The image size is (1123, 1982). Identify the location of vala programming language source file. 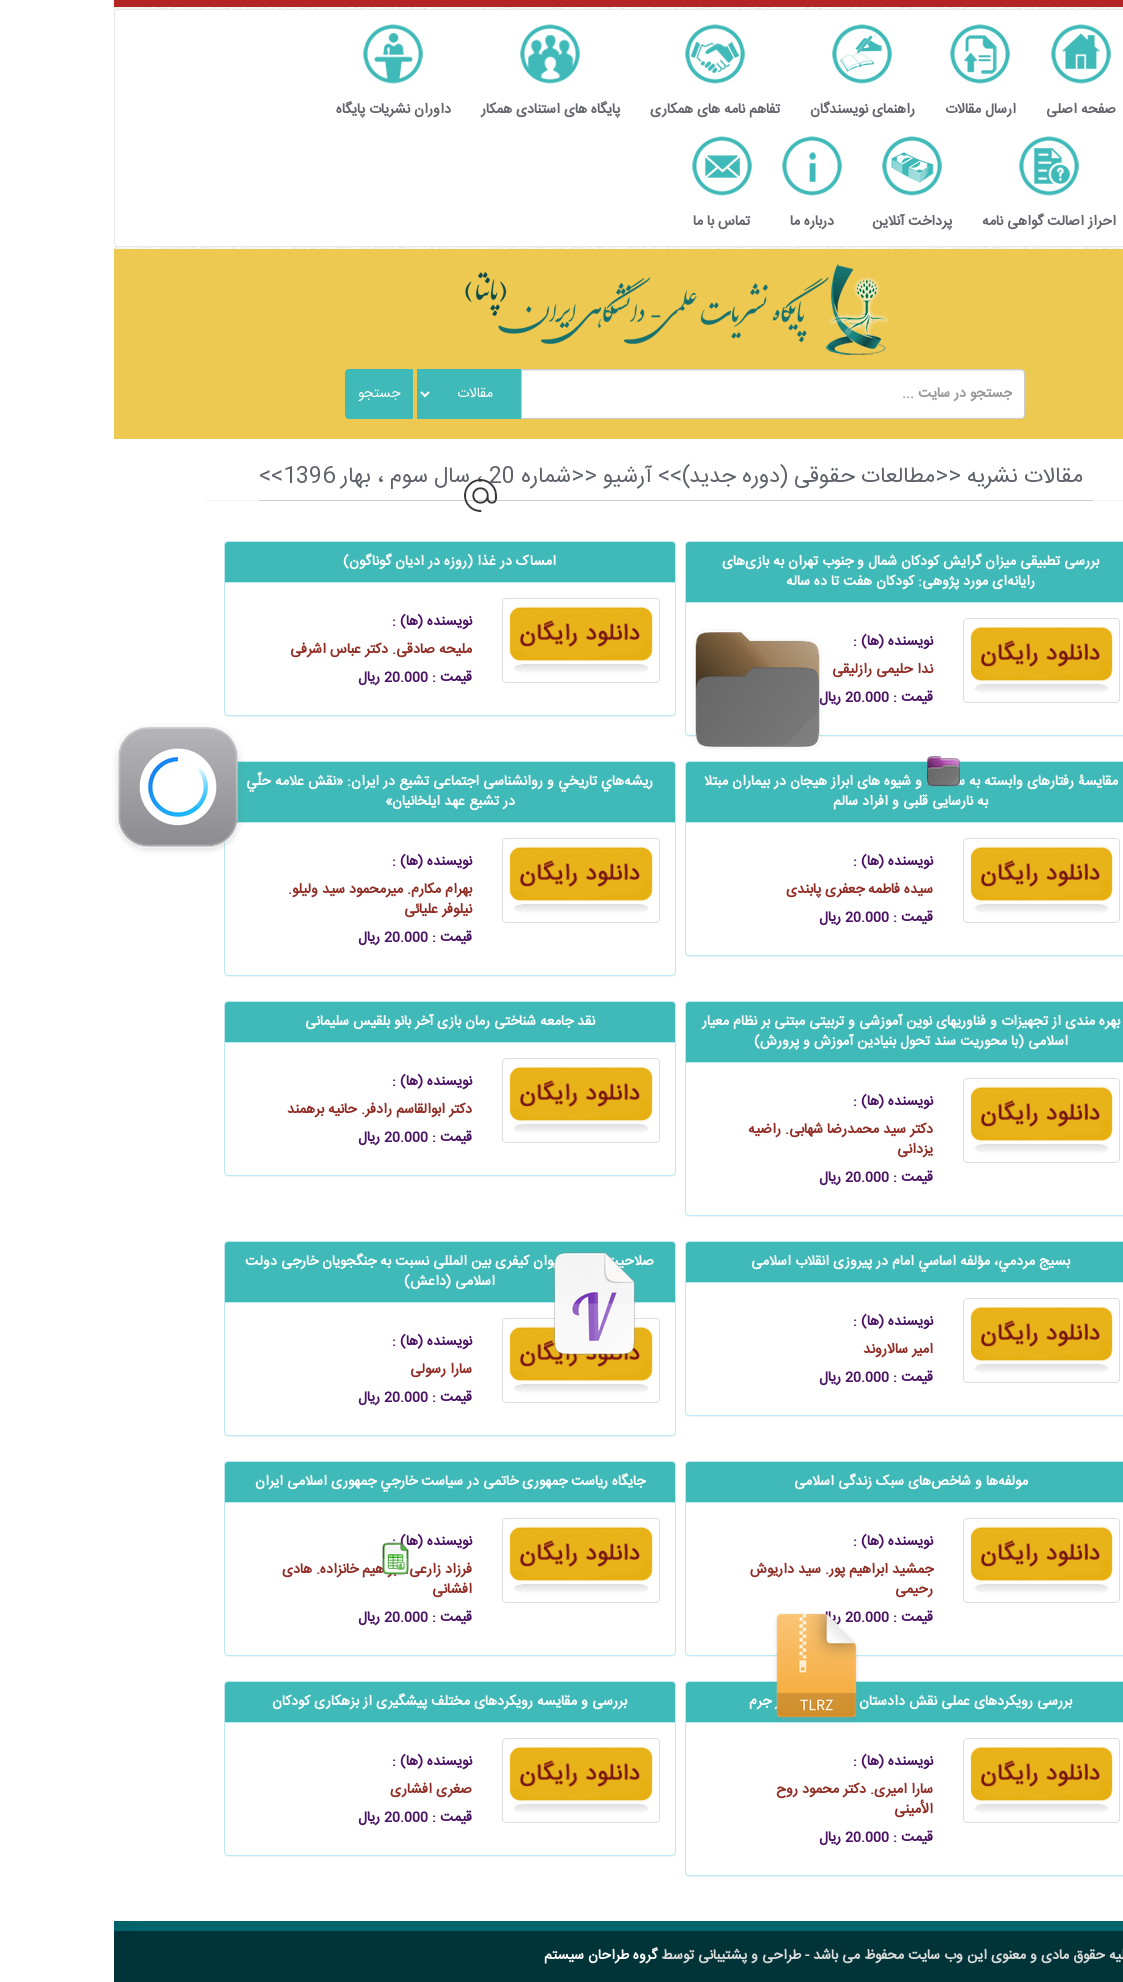
(594, 1303).